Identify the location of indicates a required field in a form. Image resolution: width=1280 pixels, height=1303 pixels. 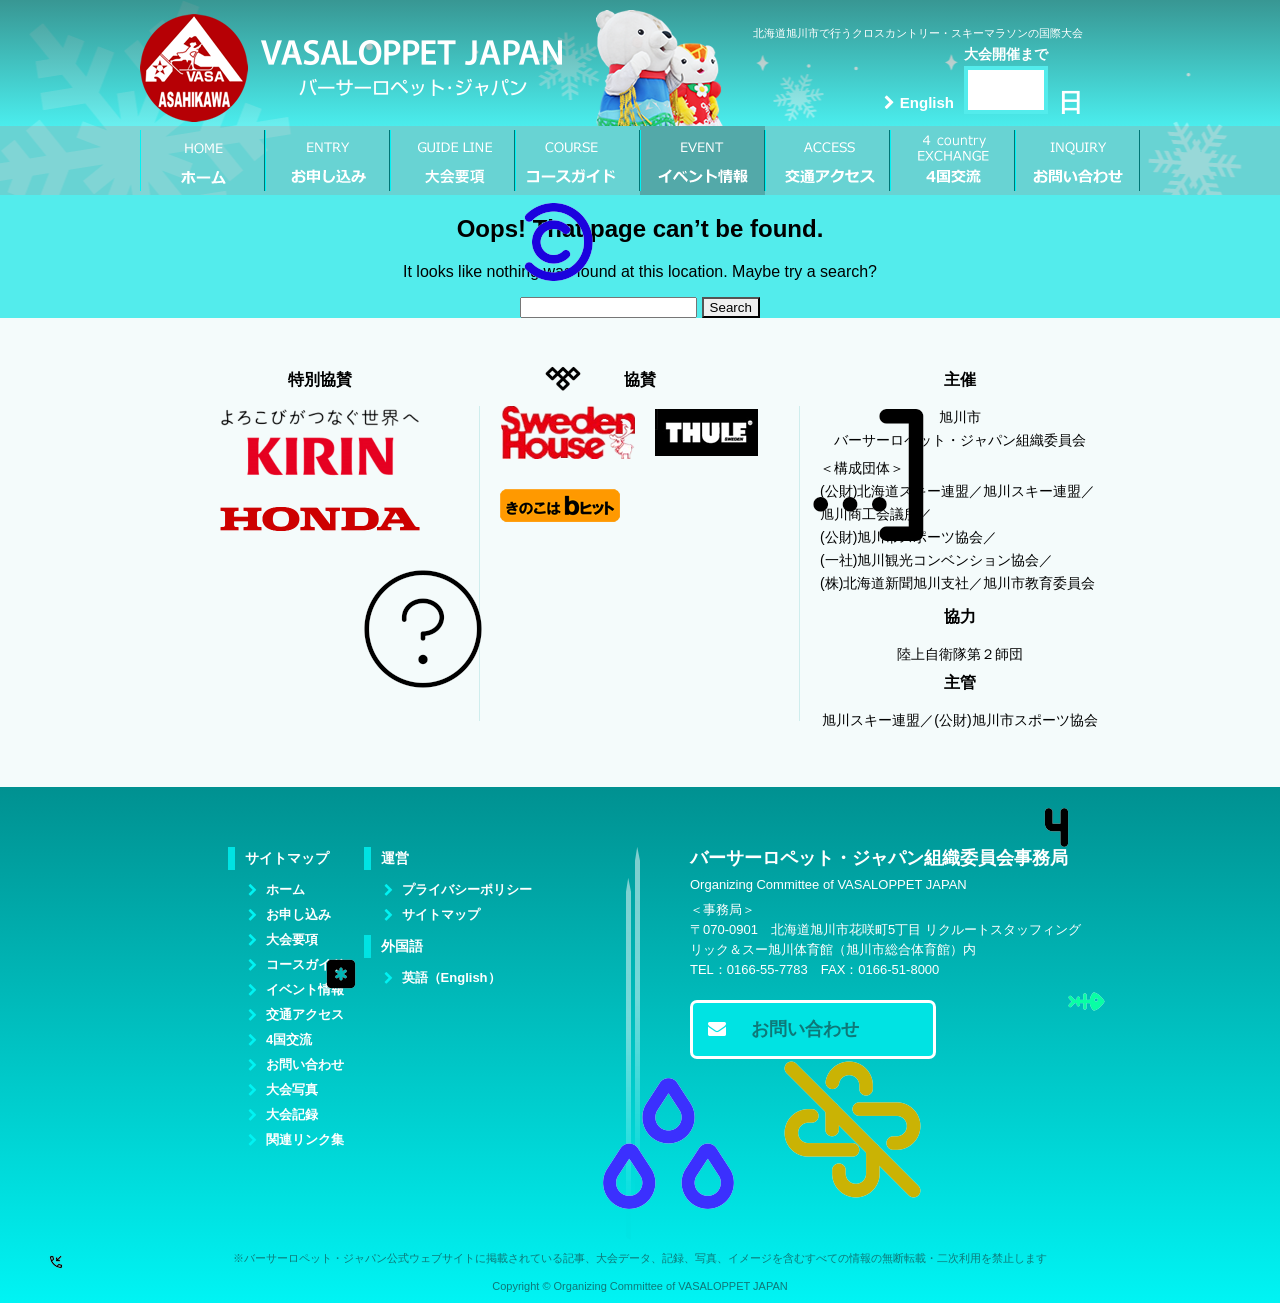
(341, 974).